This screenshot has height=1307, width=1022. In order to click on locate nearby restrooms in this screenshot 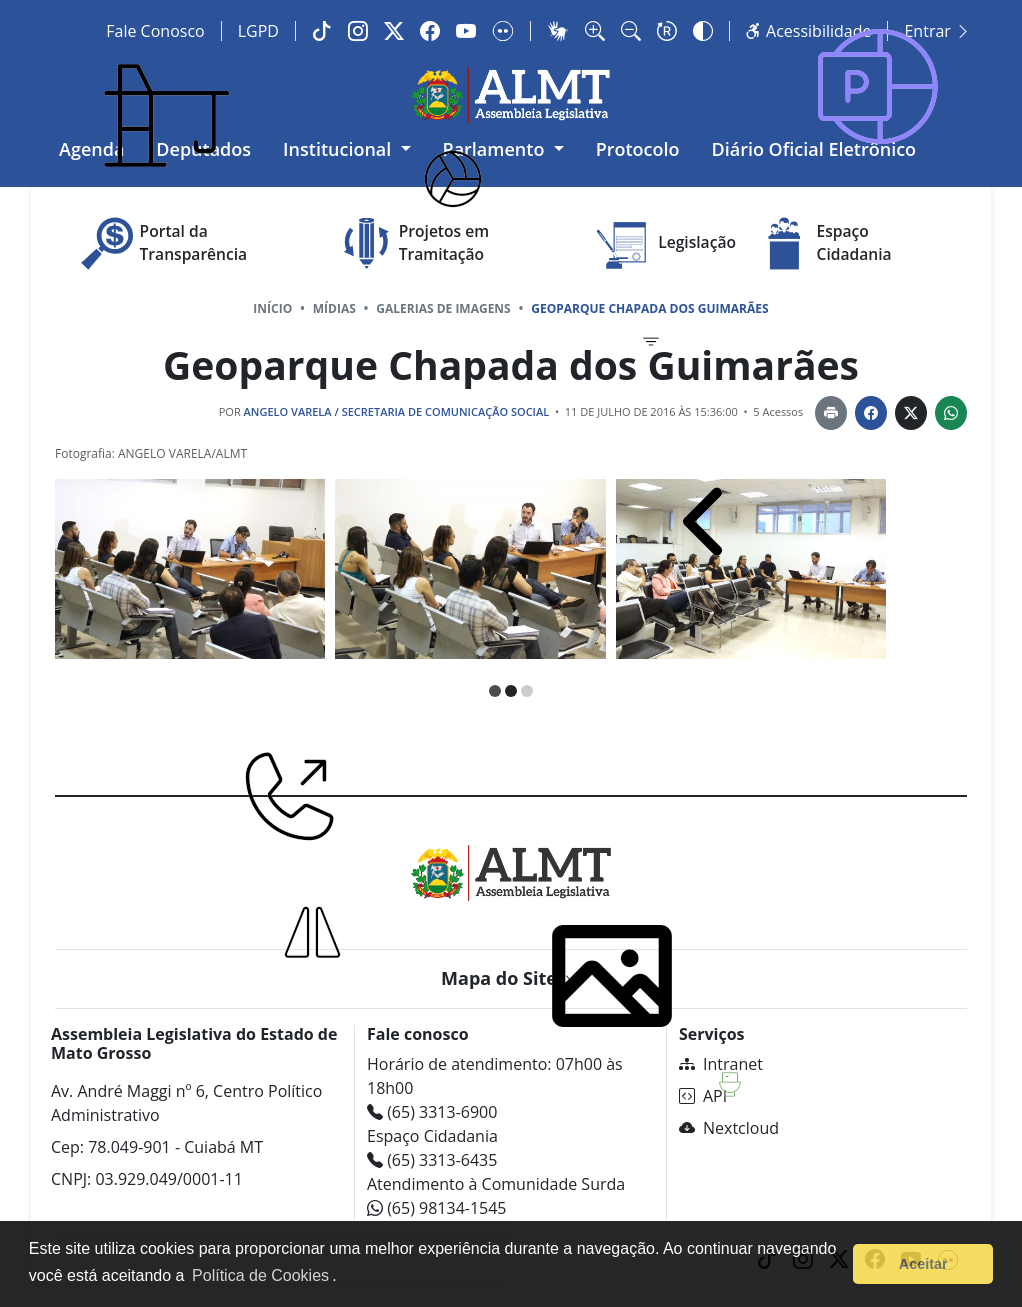, I will do `click(730, 1084)`.